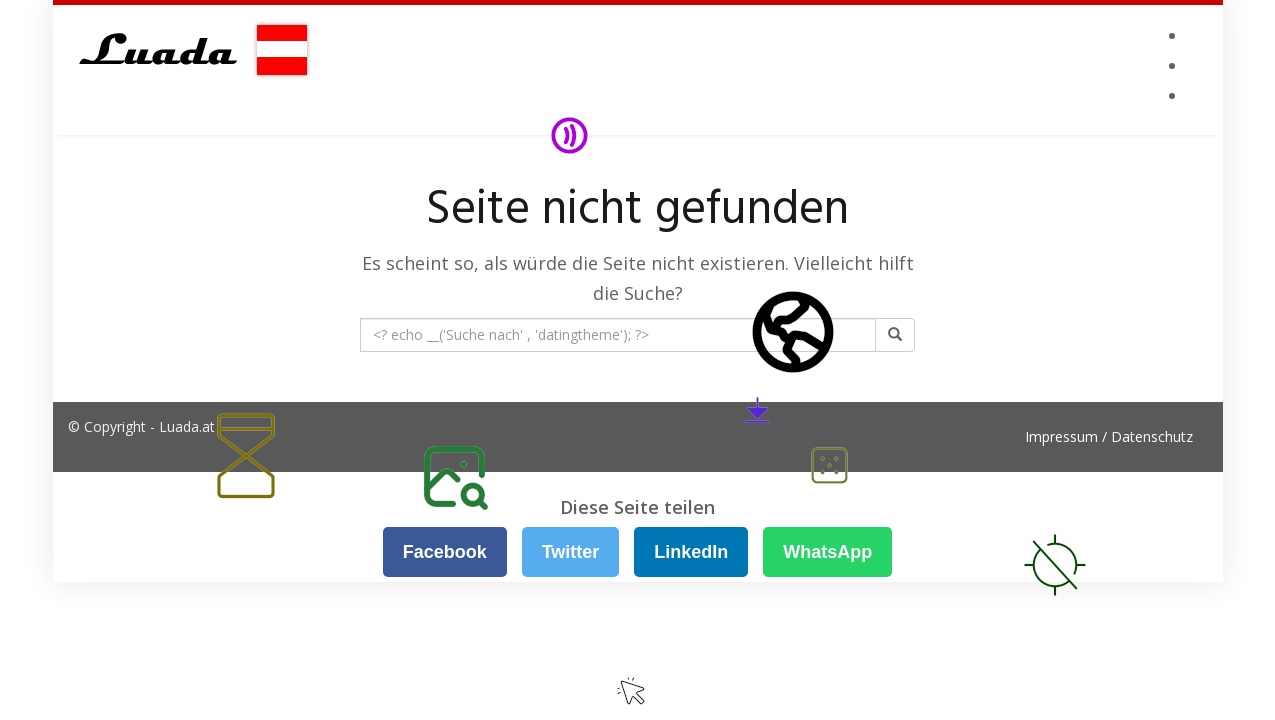  I want to click on click or tap to interact, so click(632, 692).